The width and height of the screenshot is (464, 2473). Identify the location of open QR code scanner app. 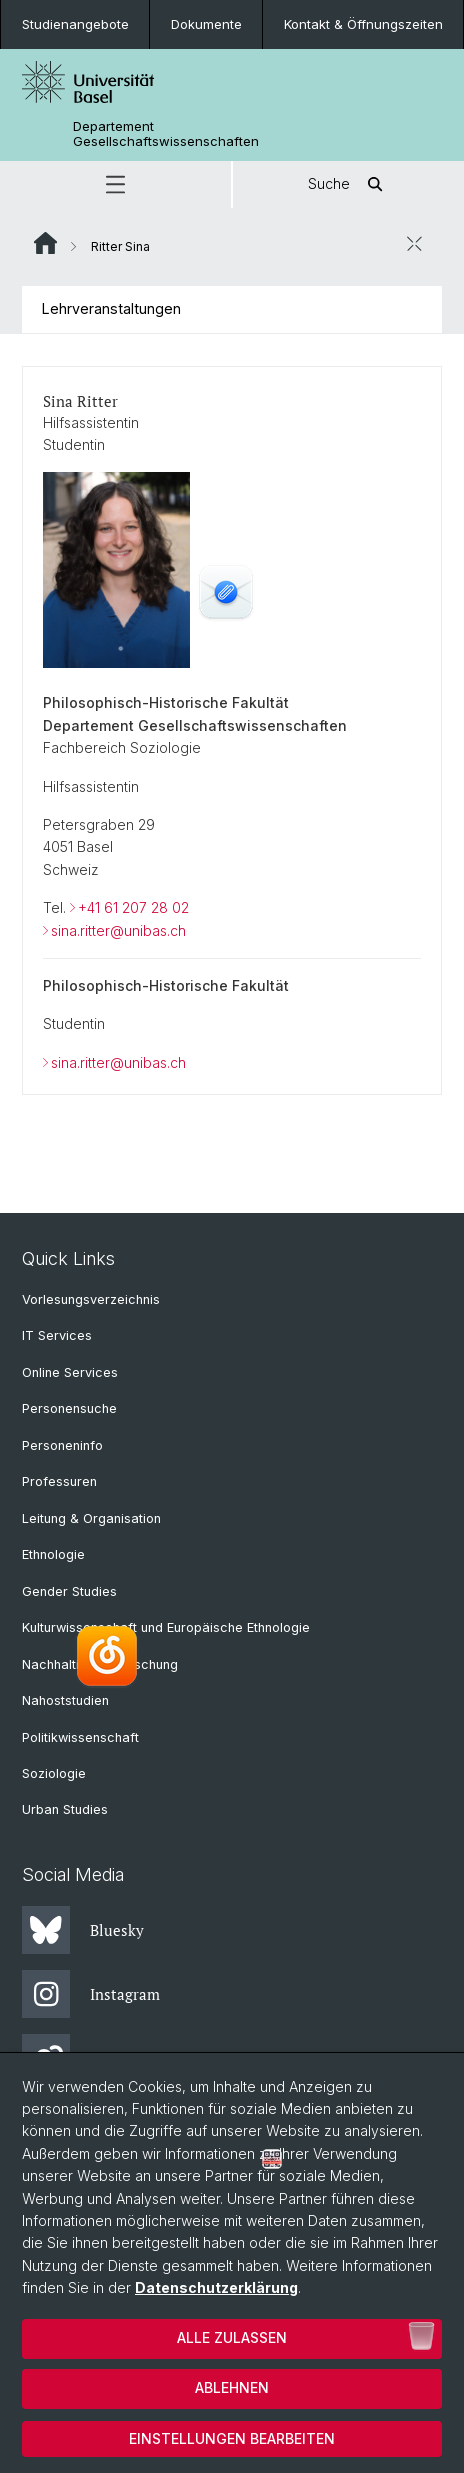
(272, 2159).